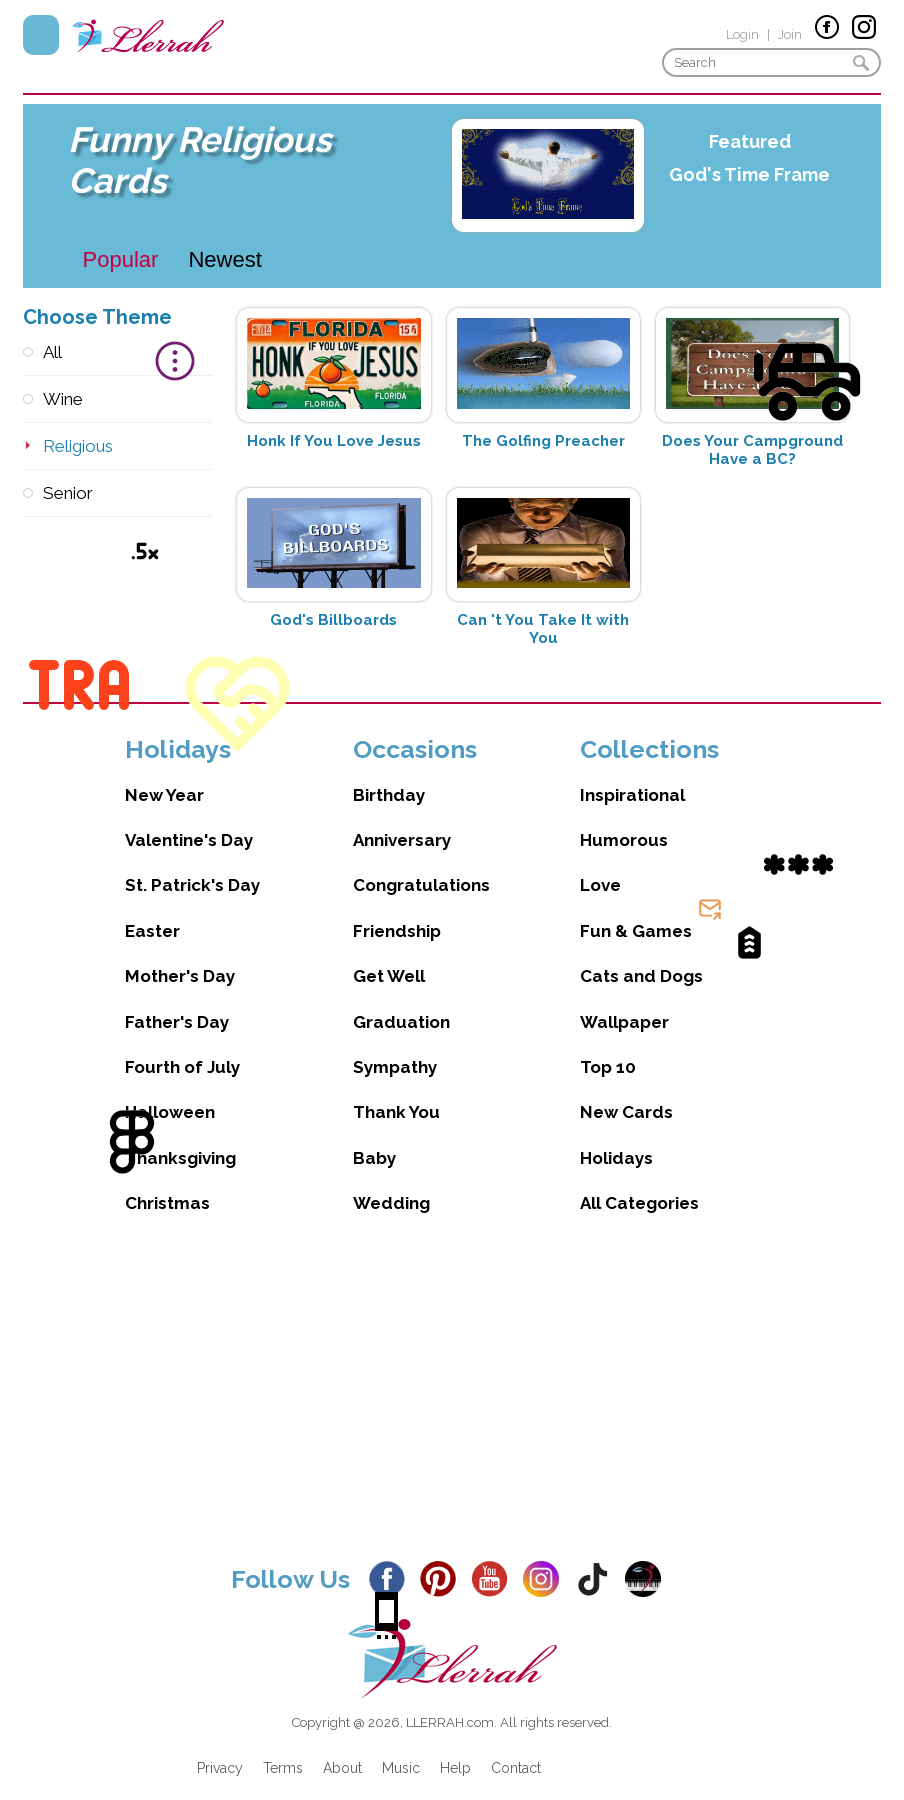  I want to click on support a charitable cause or donation, so click(237, 703).